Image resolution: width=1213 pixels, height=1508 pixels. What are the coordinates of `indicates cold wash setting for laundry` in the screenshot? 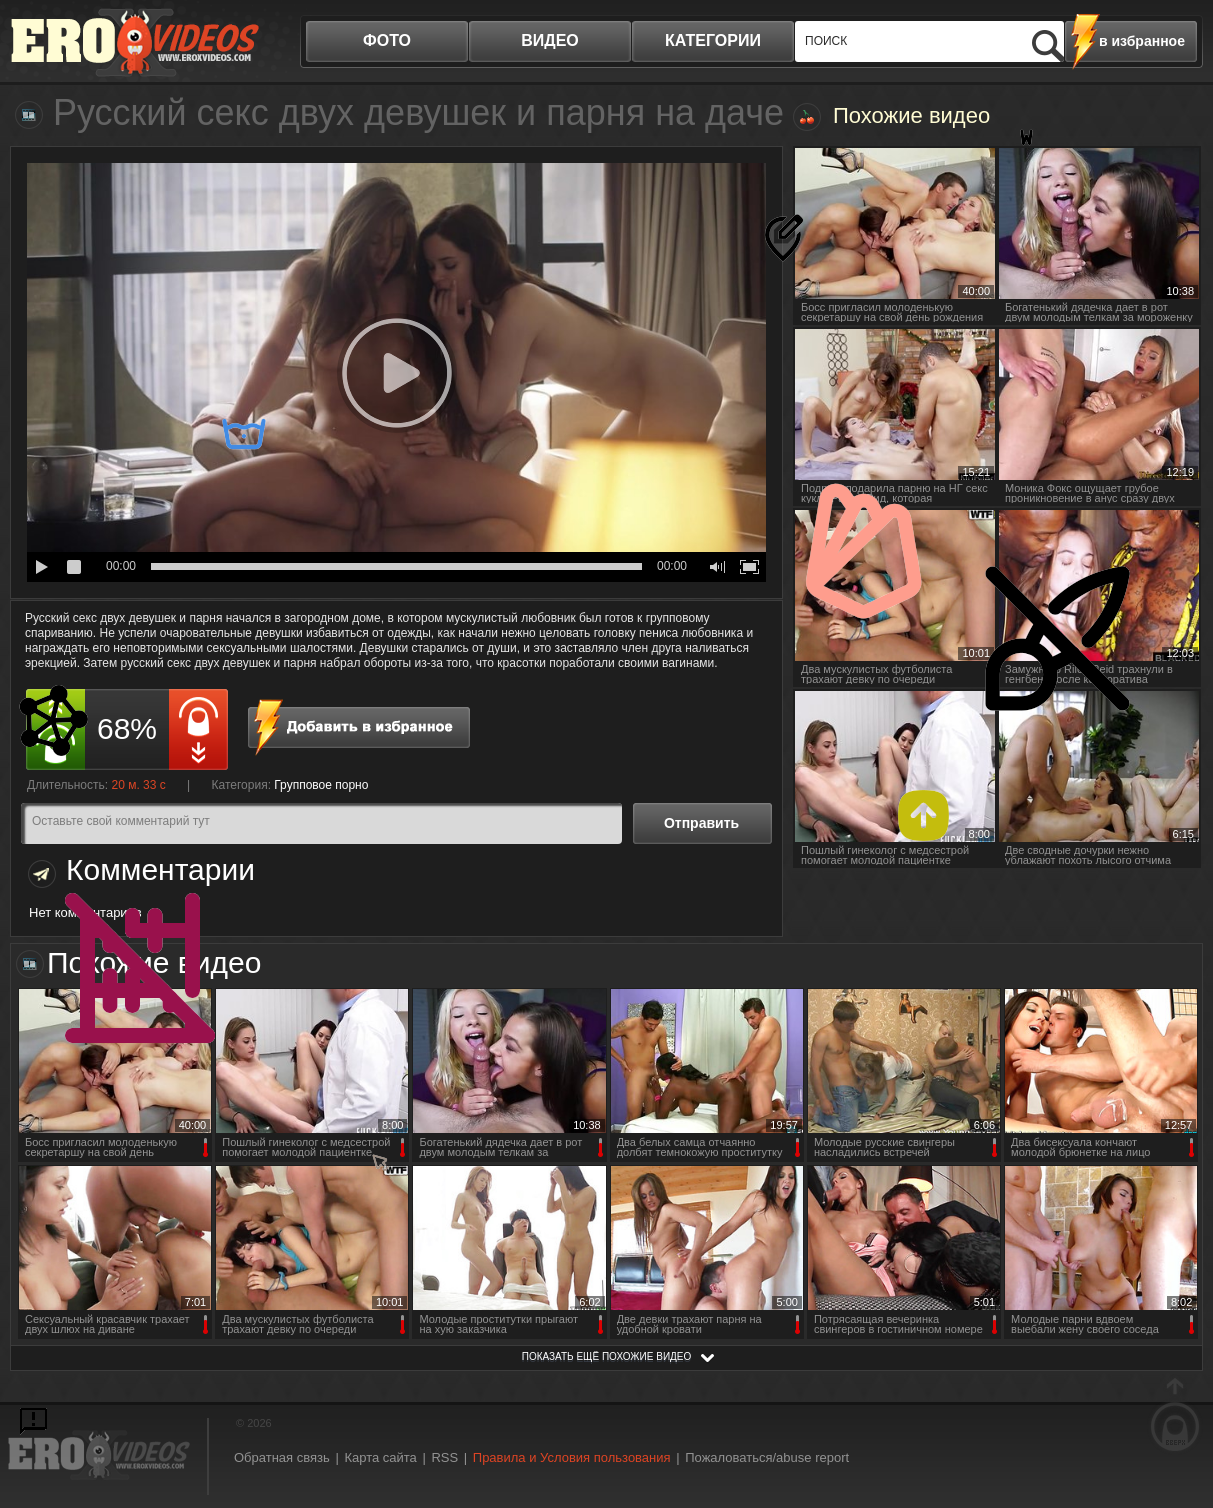 It's located at (244, 434).